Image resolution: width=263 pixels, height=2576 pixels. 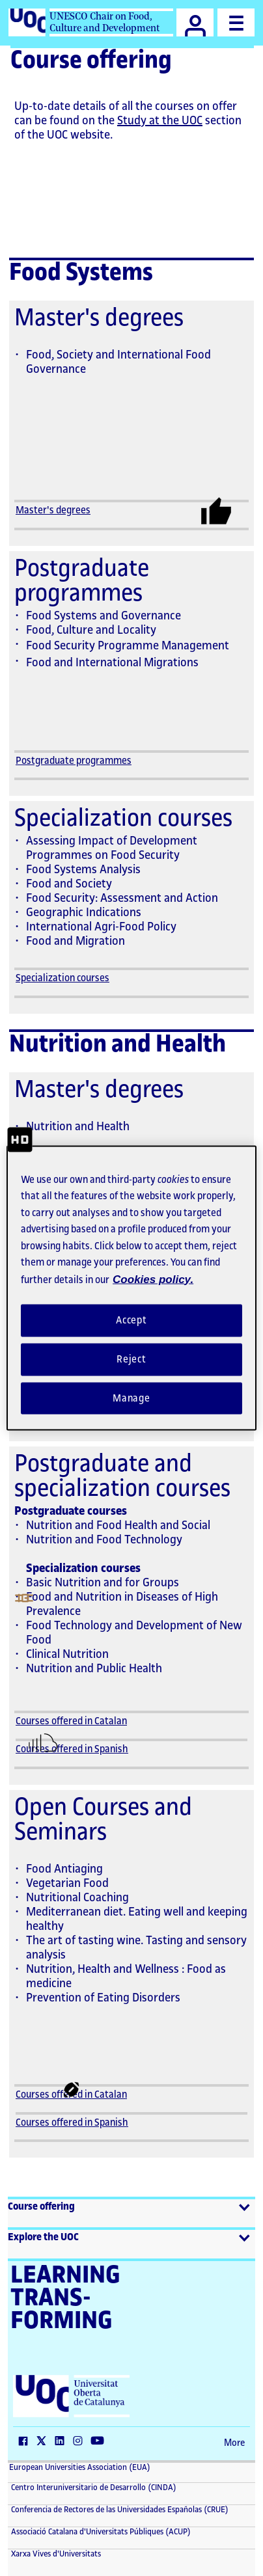 What do you see at coordinates (20, 1139) in the screenshot?
I see `indicates high definition video quality available` at bounding box center [20, 1139].